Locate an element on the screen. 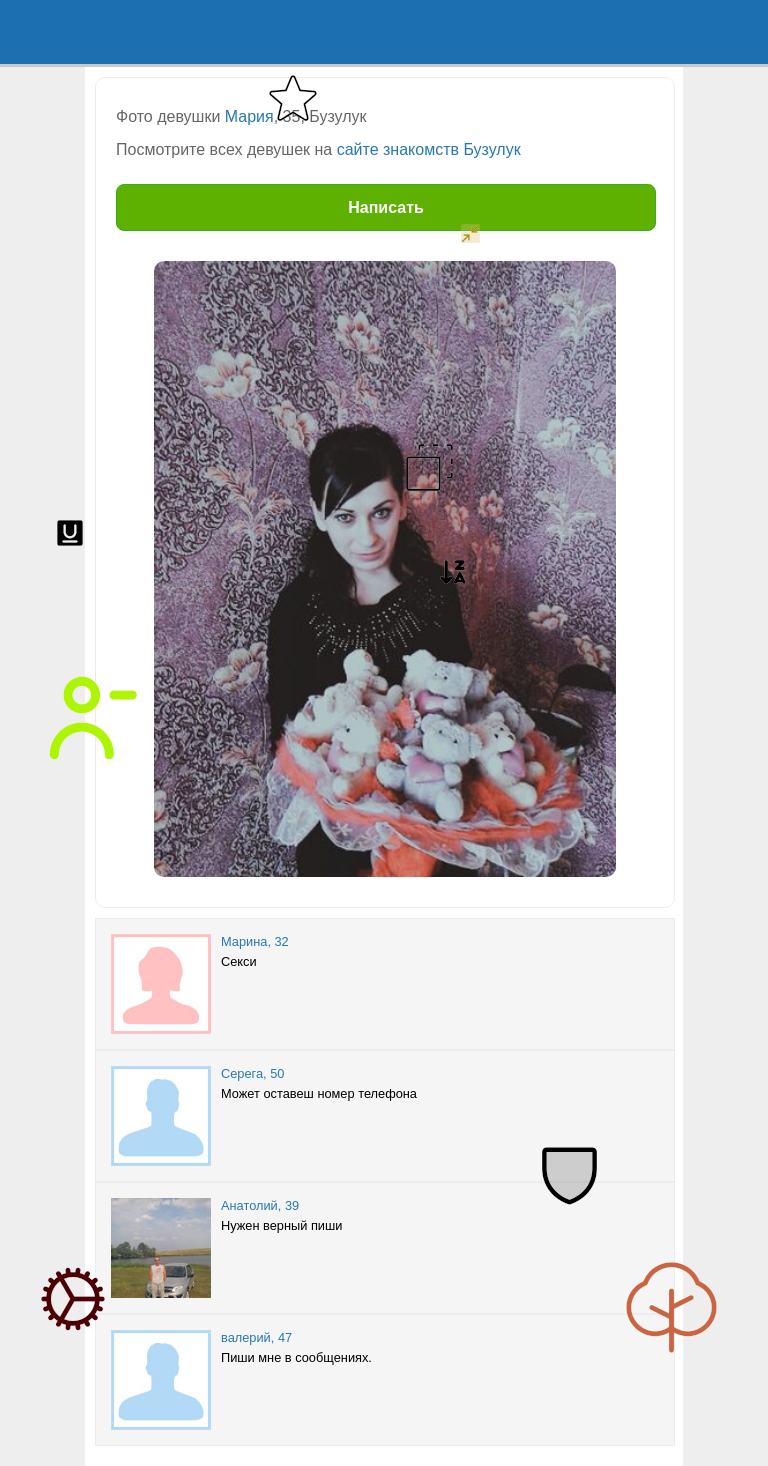  remove a contact or friend is located at coordinates (91, 718).